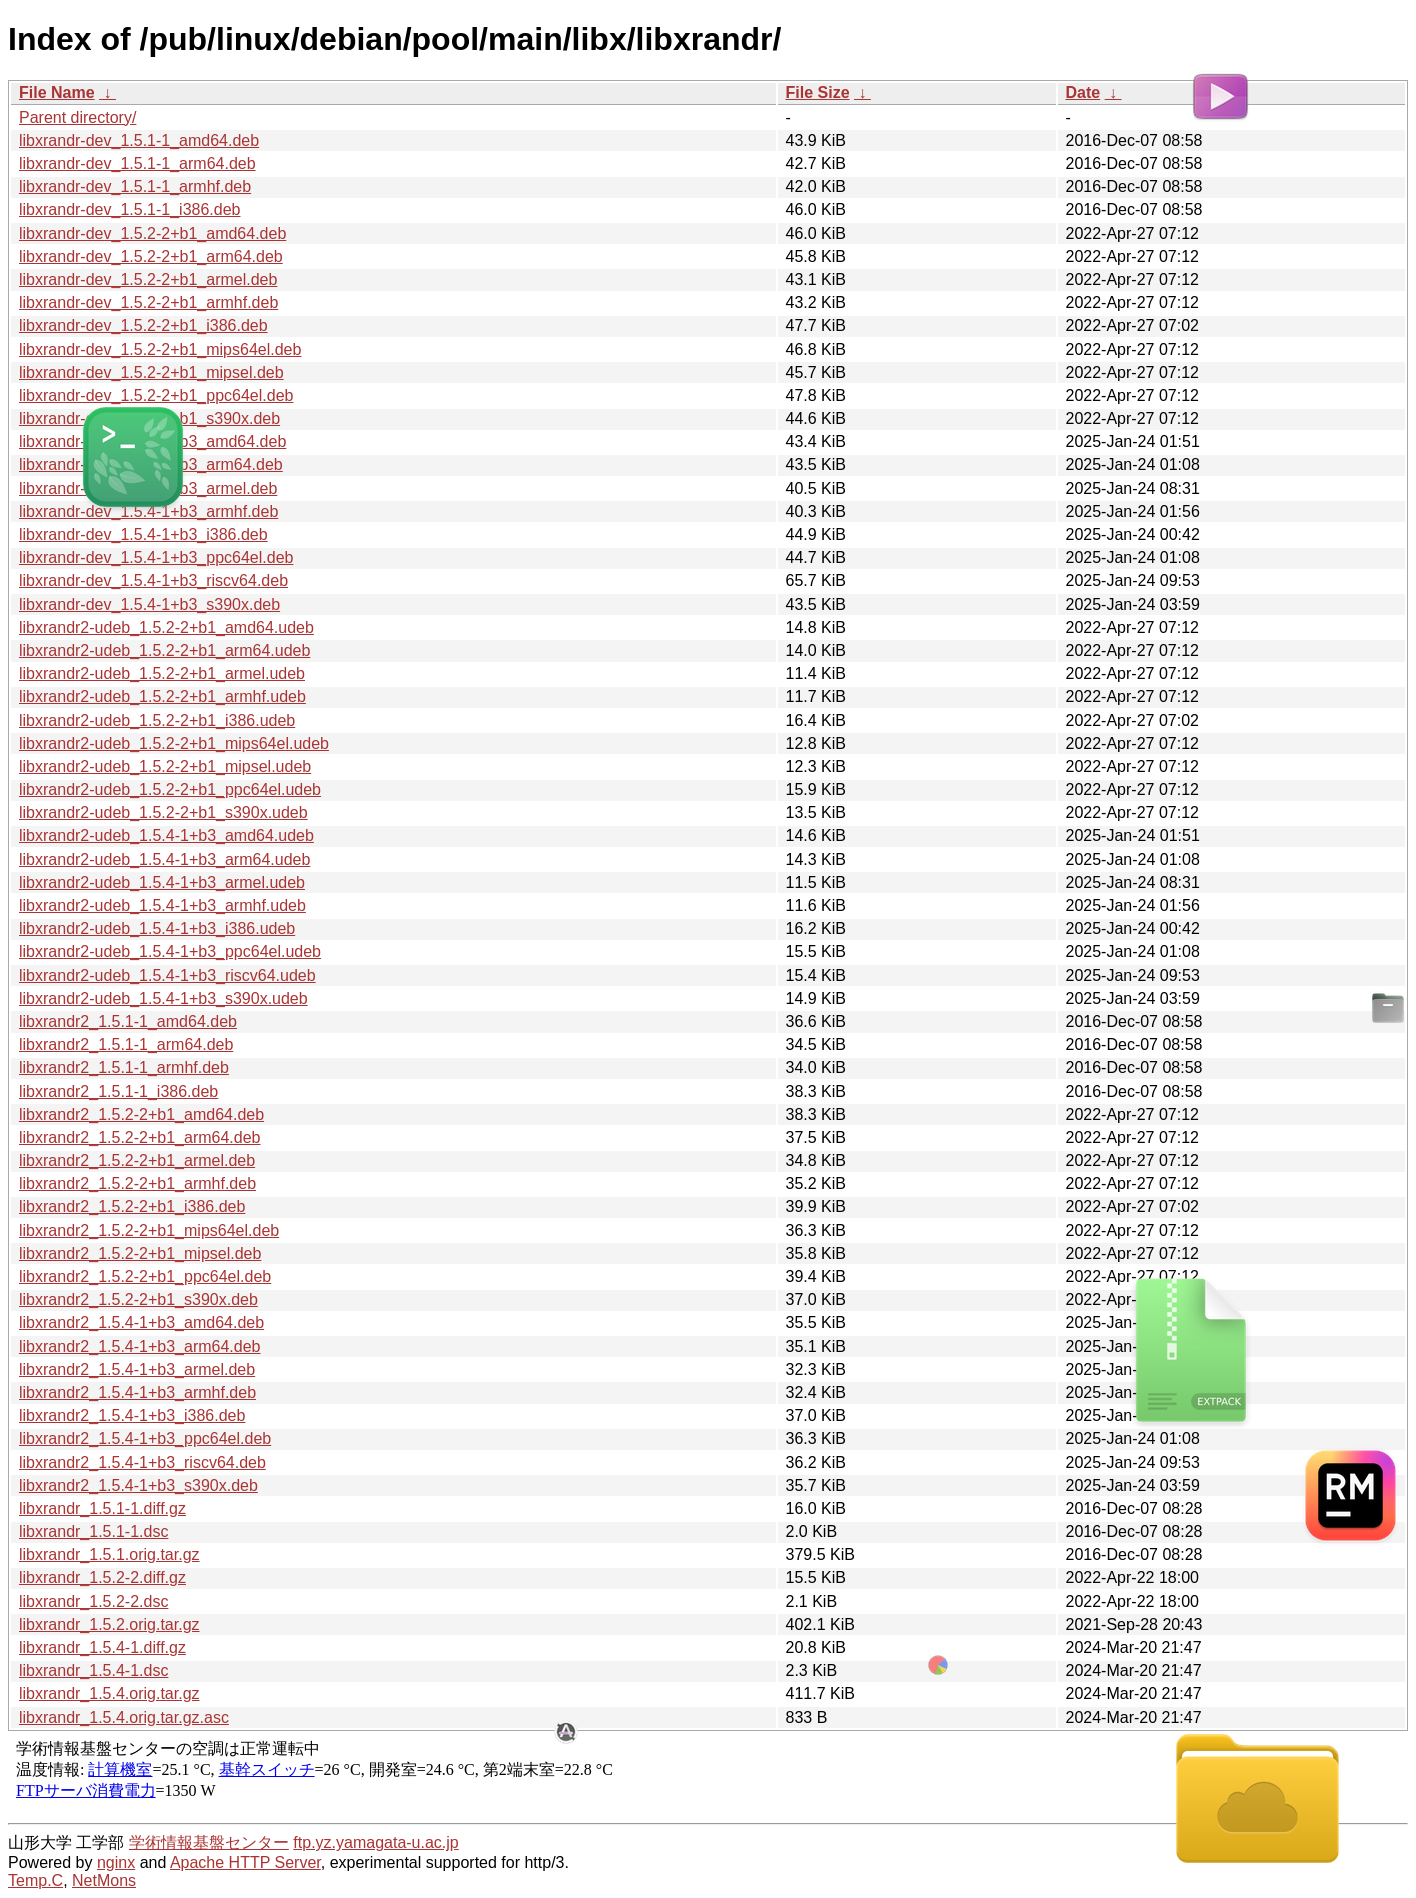 The width and height of the screenshot is (1416, 1898). What do you see at coordinates (1257, 1798) in the screenshot?
I see `access cloud-synced files and documents` at bounding box center [1257, 1798].